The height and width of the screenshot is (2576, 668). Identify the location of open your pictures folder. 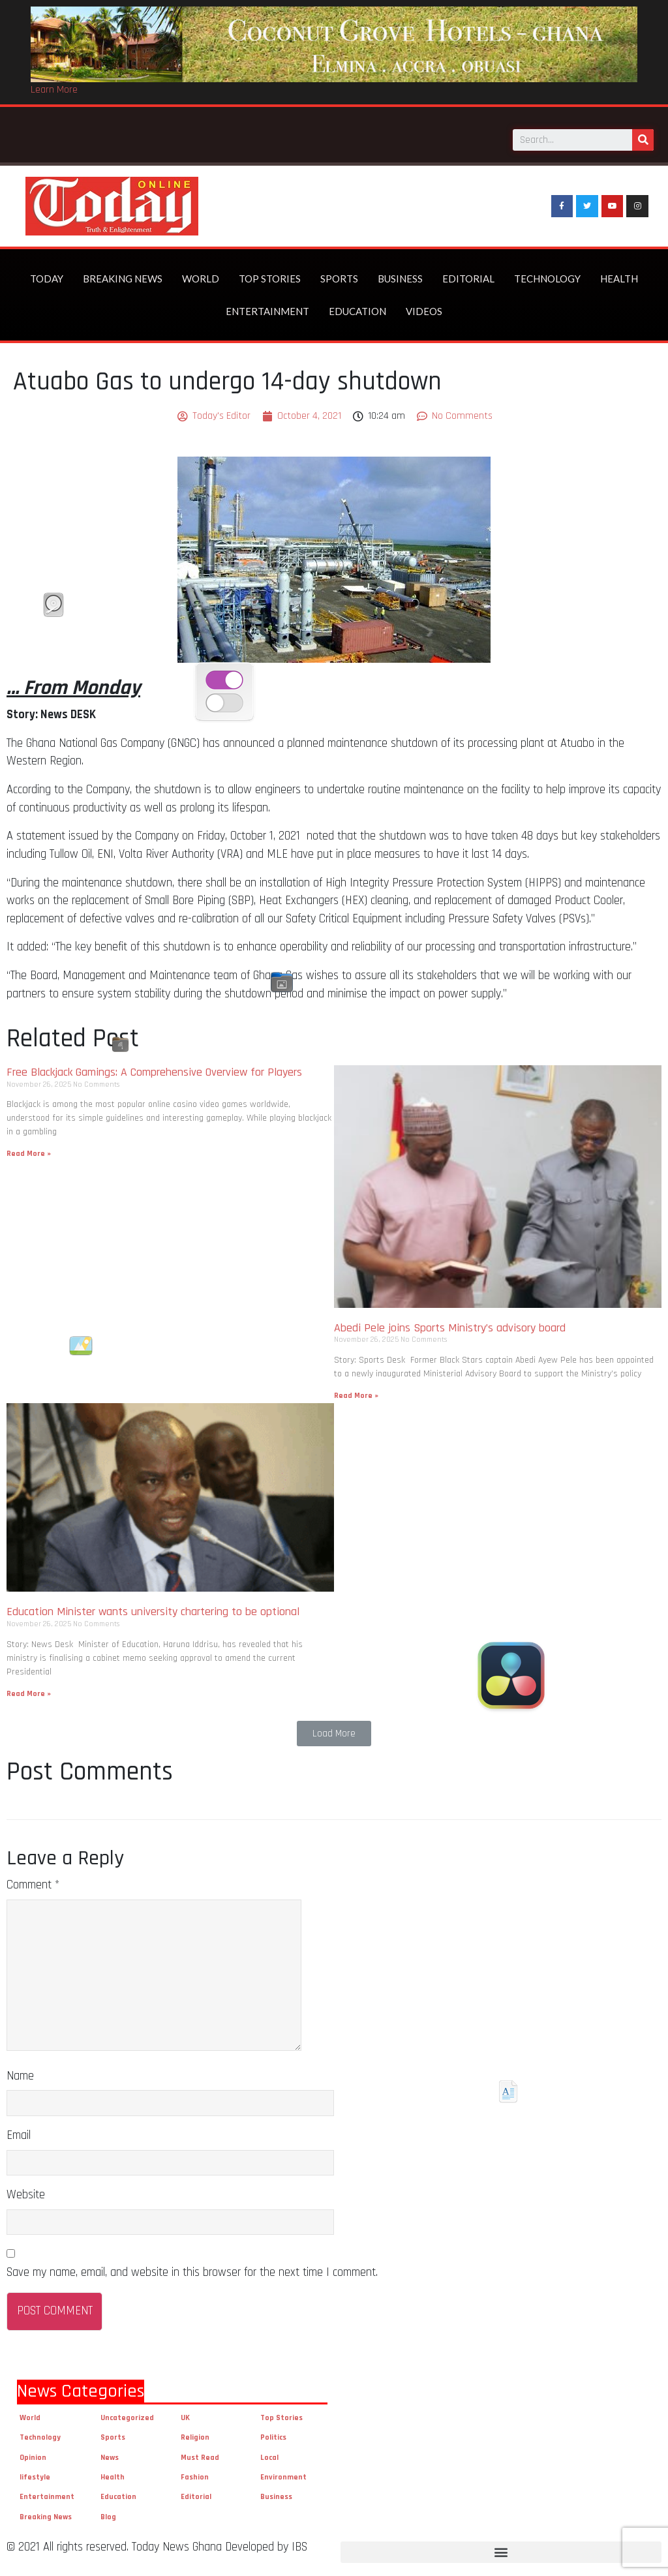
(282, 982).